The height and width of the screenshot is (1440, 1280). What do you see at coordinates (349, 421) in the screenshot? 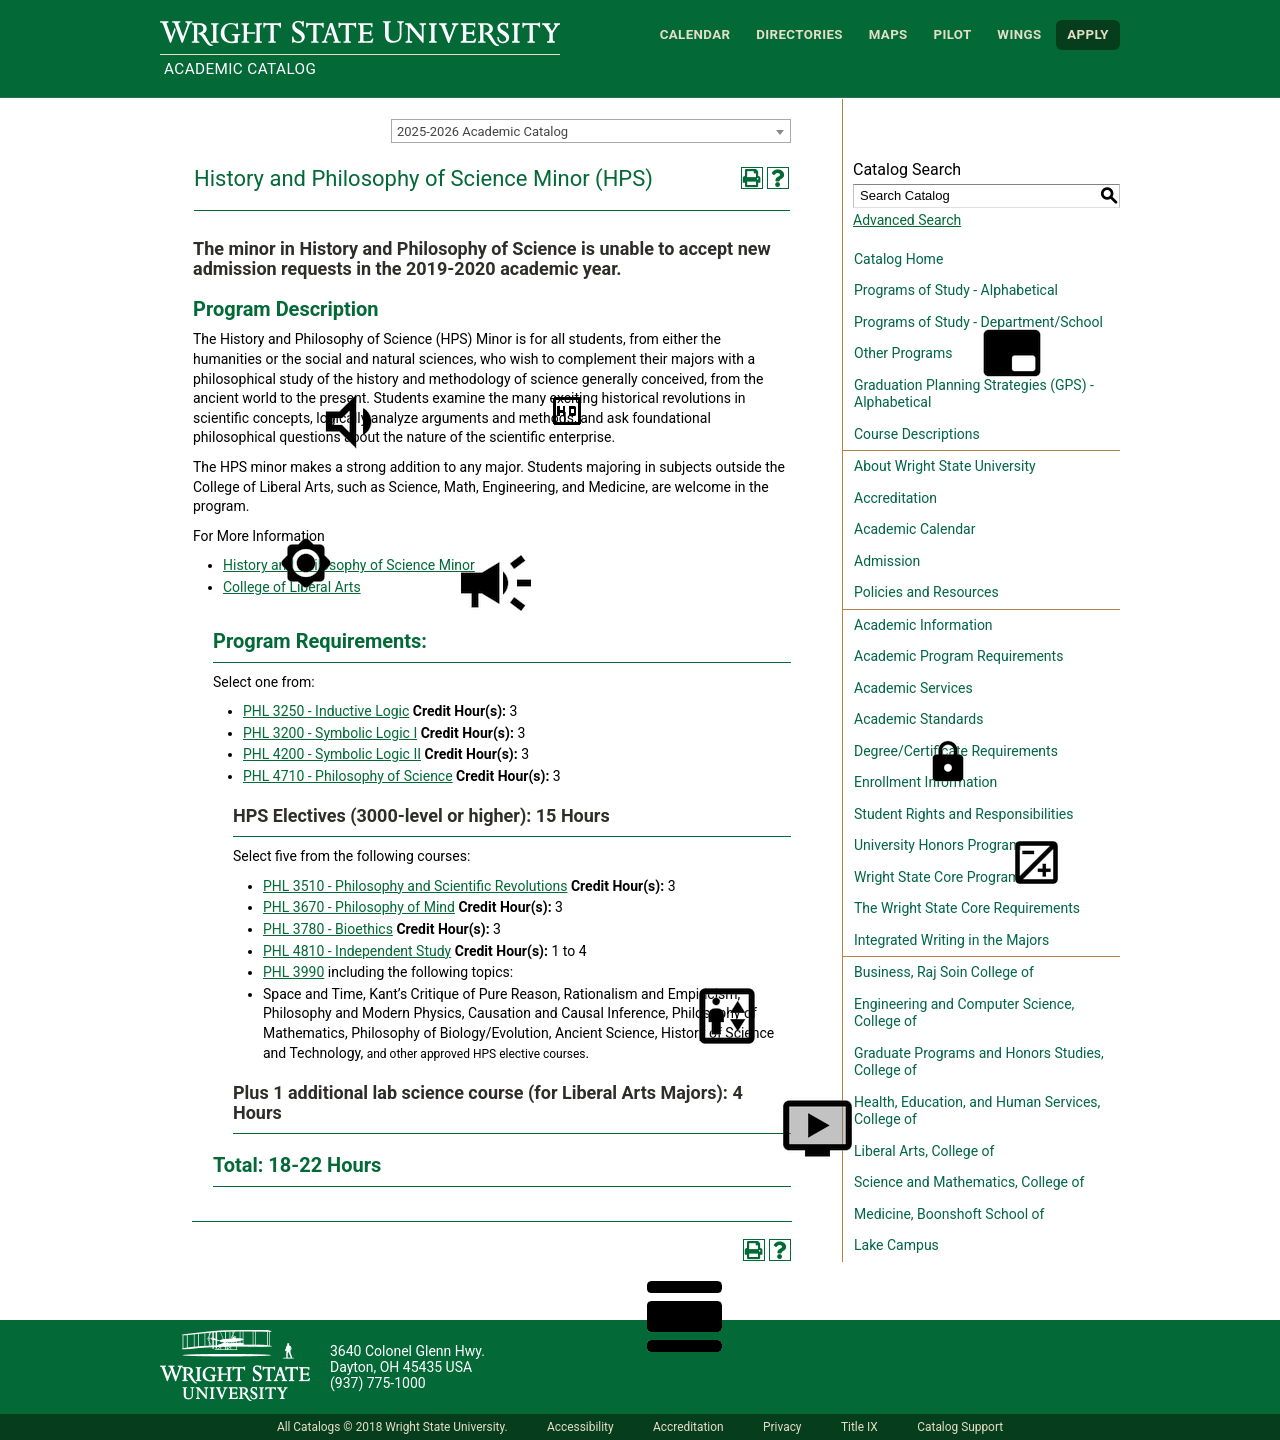
I see `decrease audio volume` at bounding box center [349, 421].